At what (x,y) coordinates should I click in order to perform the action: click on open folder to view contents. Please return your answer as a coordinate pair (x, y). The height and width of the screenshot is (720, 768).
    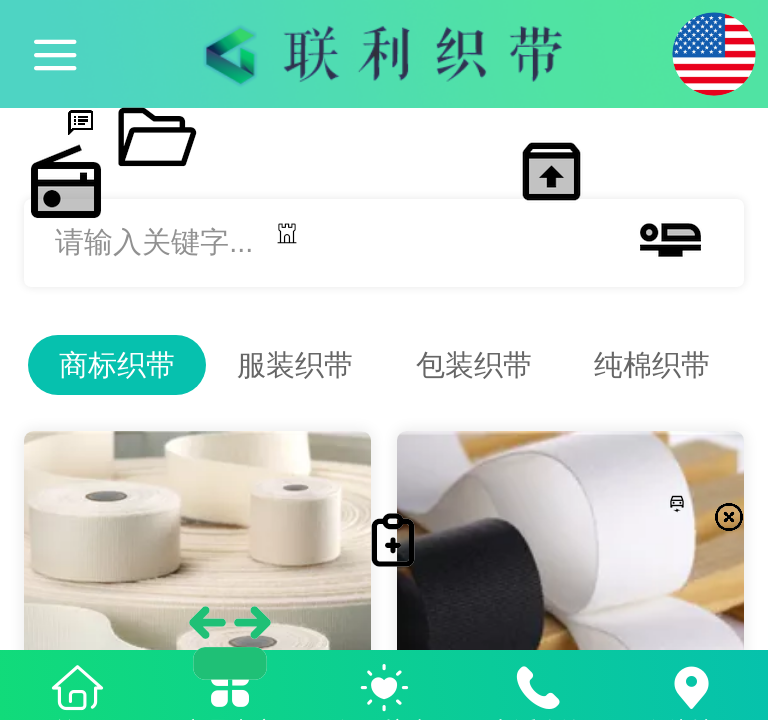
    Looking at the image, I should click on (154, 135).